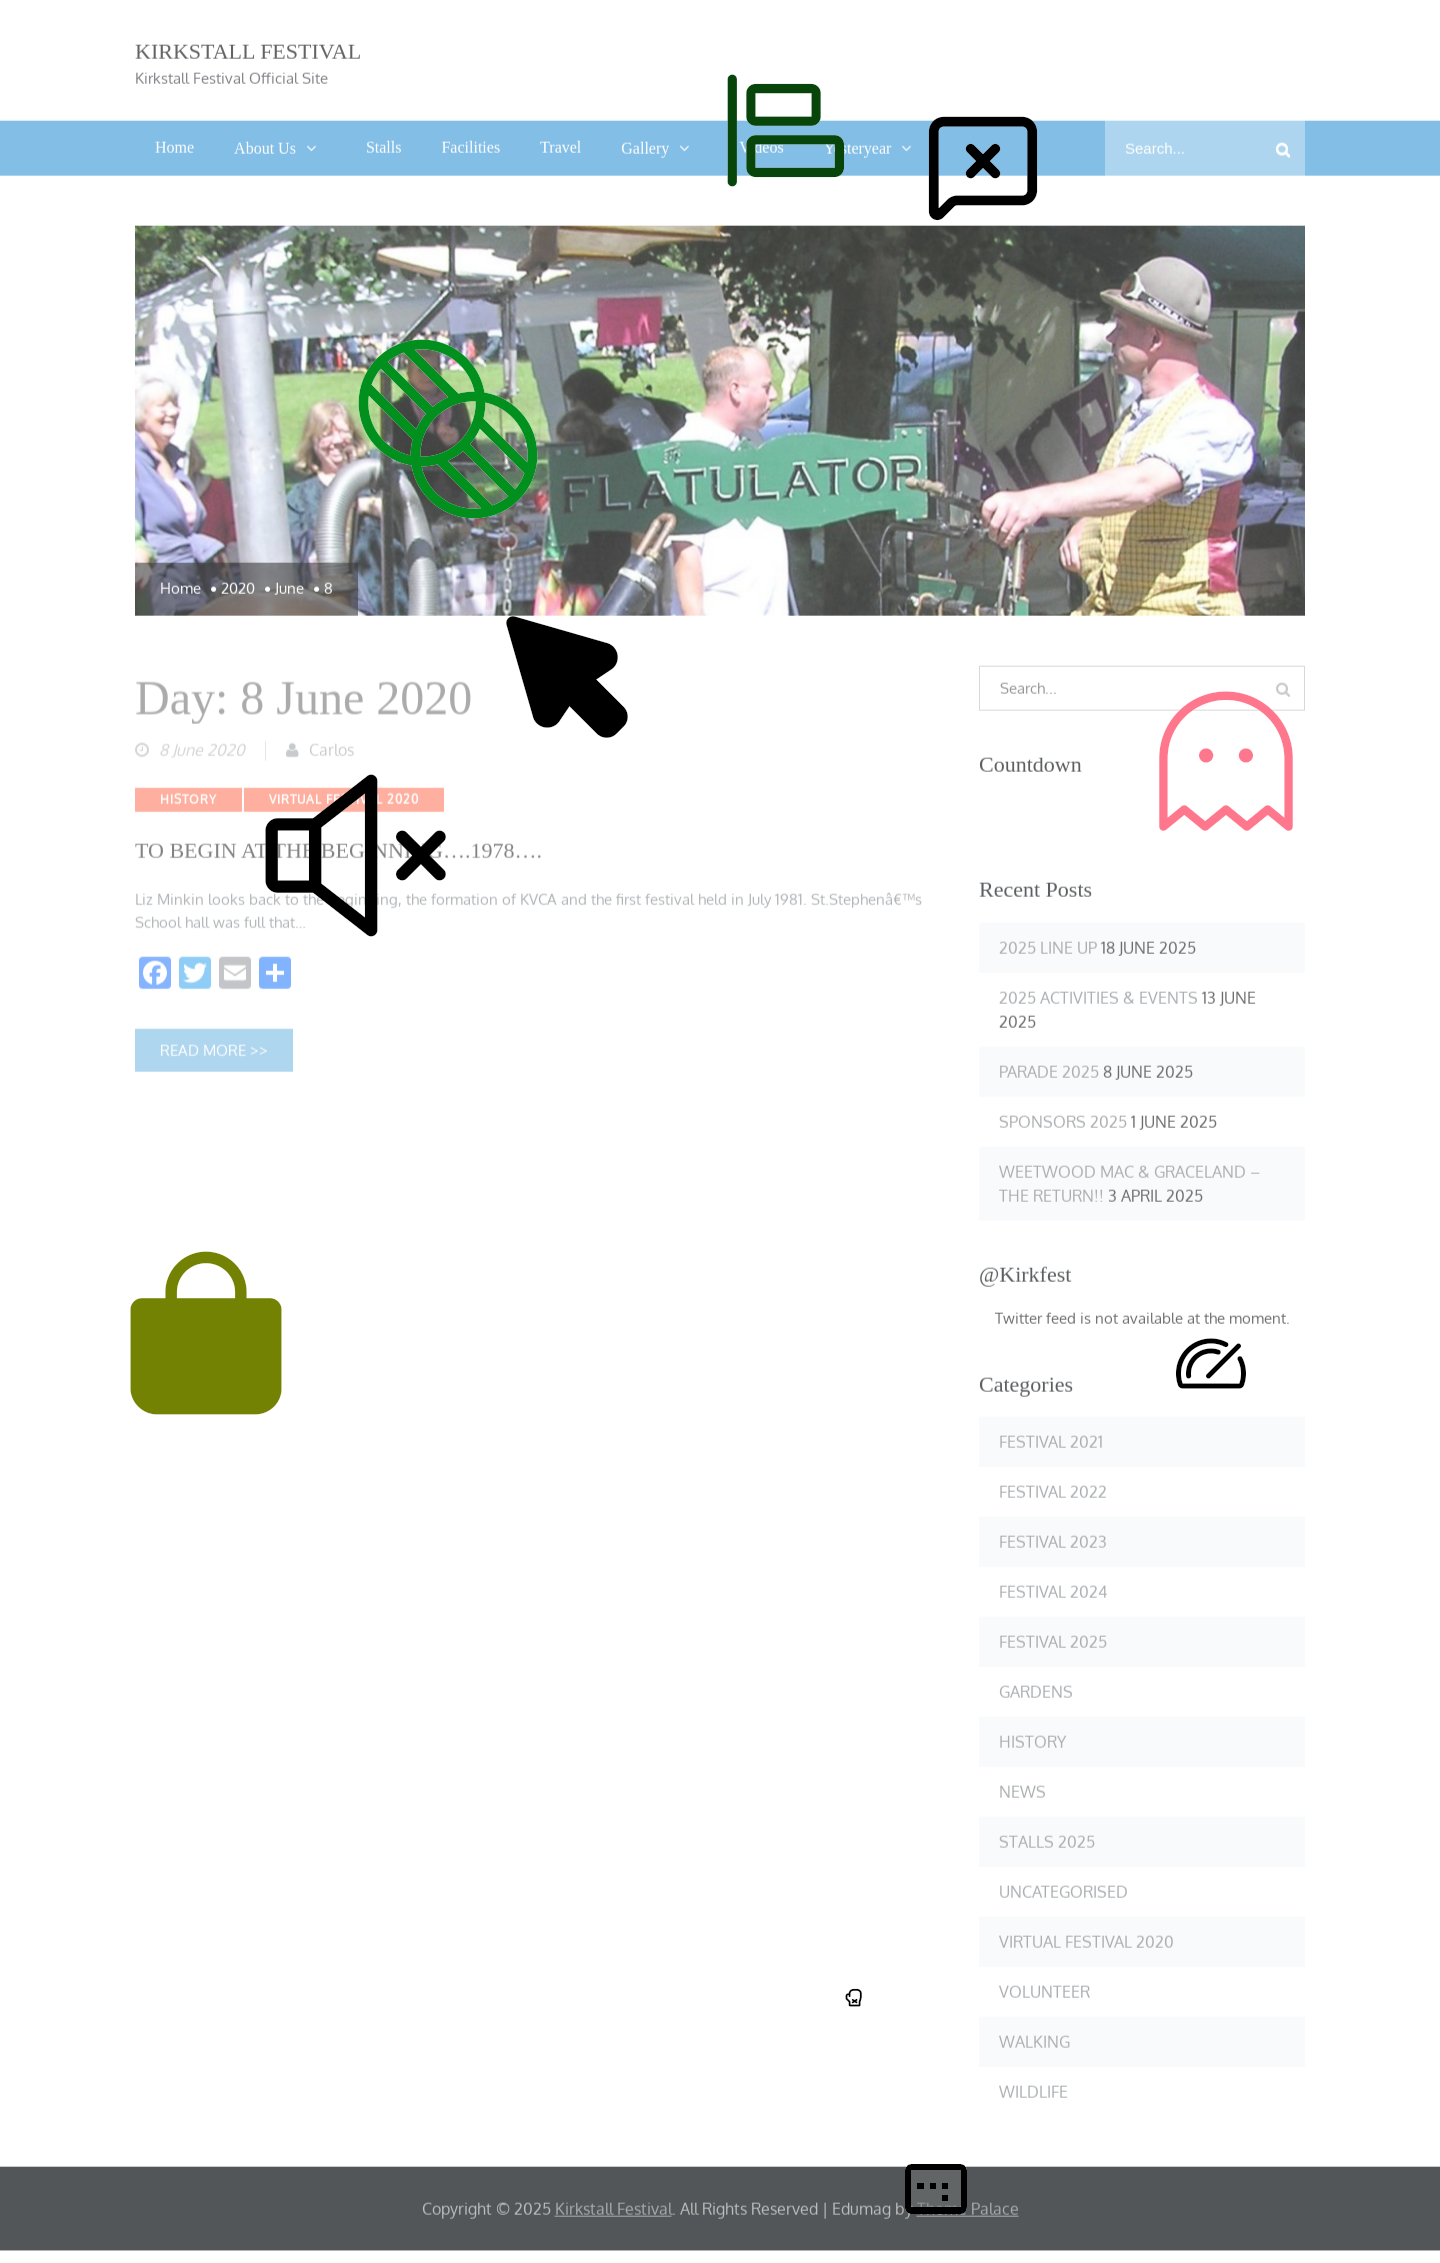  Describe the element at coordinates (854, 1998) in the screenshot. I see `access boxing or combat sports content` at that location.